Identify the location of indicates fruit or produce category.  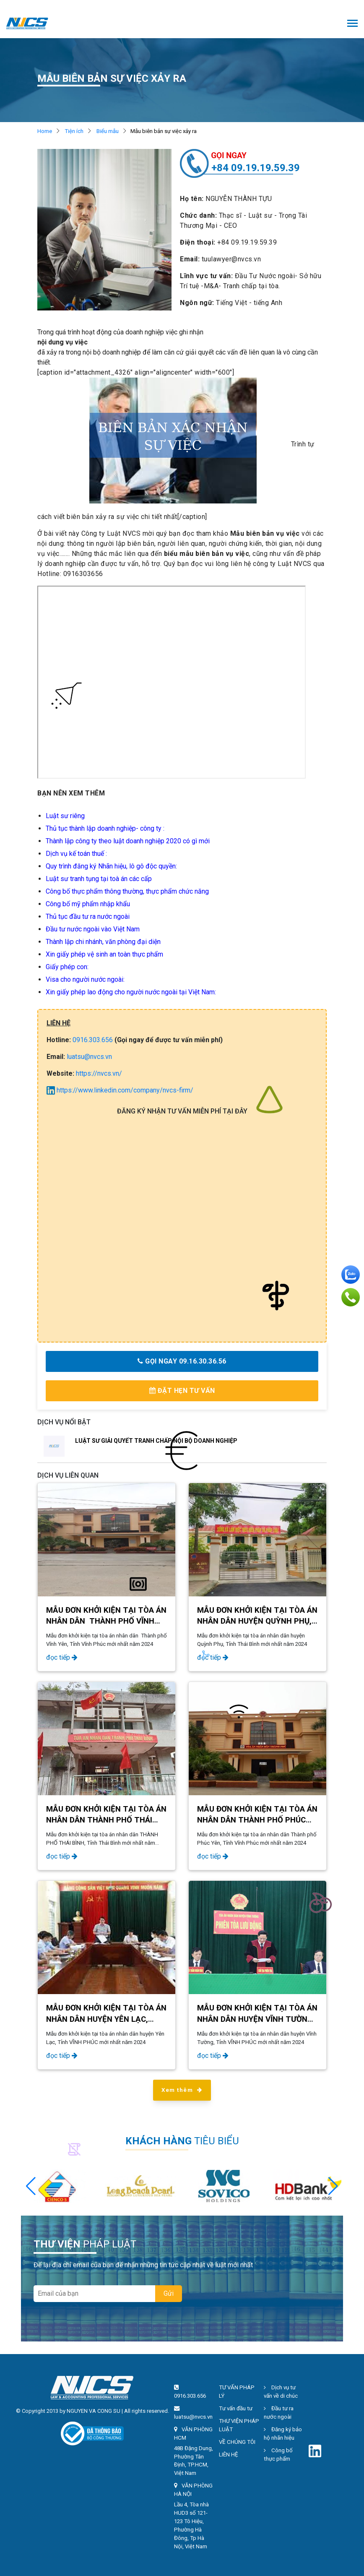
(320, 1903).